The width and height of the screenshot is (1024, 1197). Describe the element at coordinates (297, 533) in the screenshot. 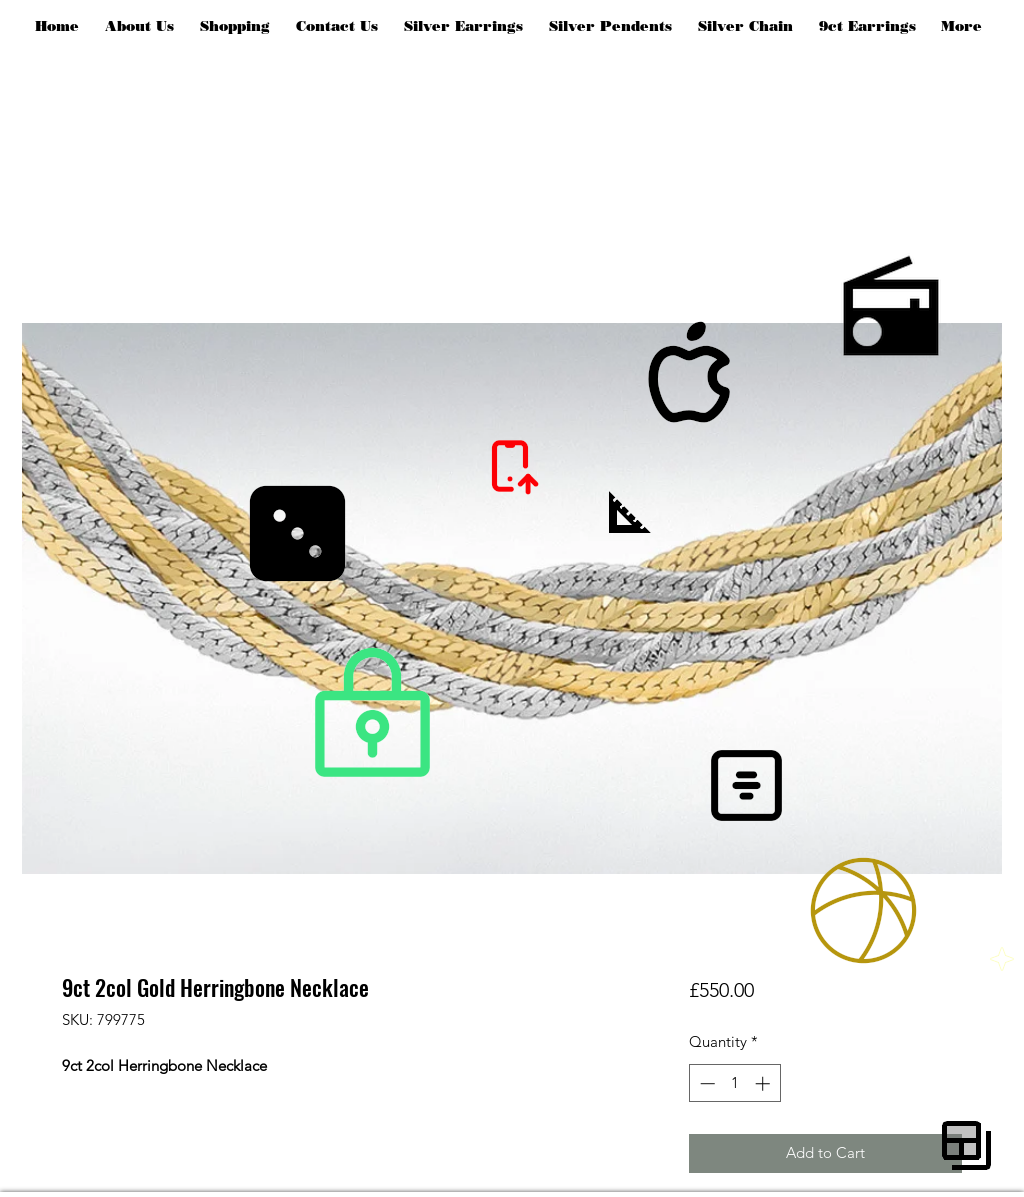

I see `indicates a dice roll result of three` at that location.